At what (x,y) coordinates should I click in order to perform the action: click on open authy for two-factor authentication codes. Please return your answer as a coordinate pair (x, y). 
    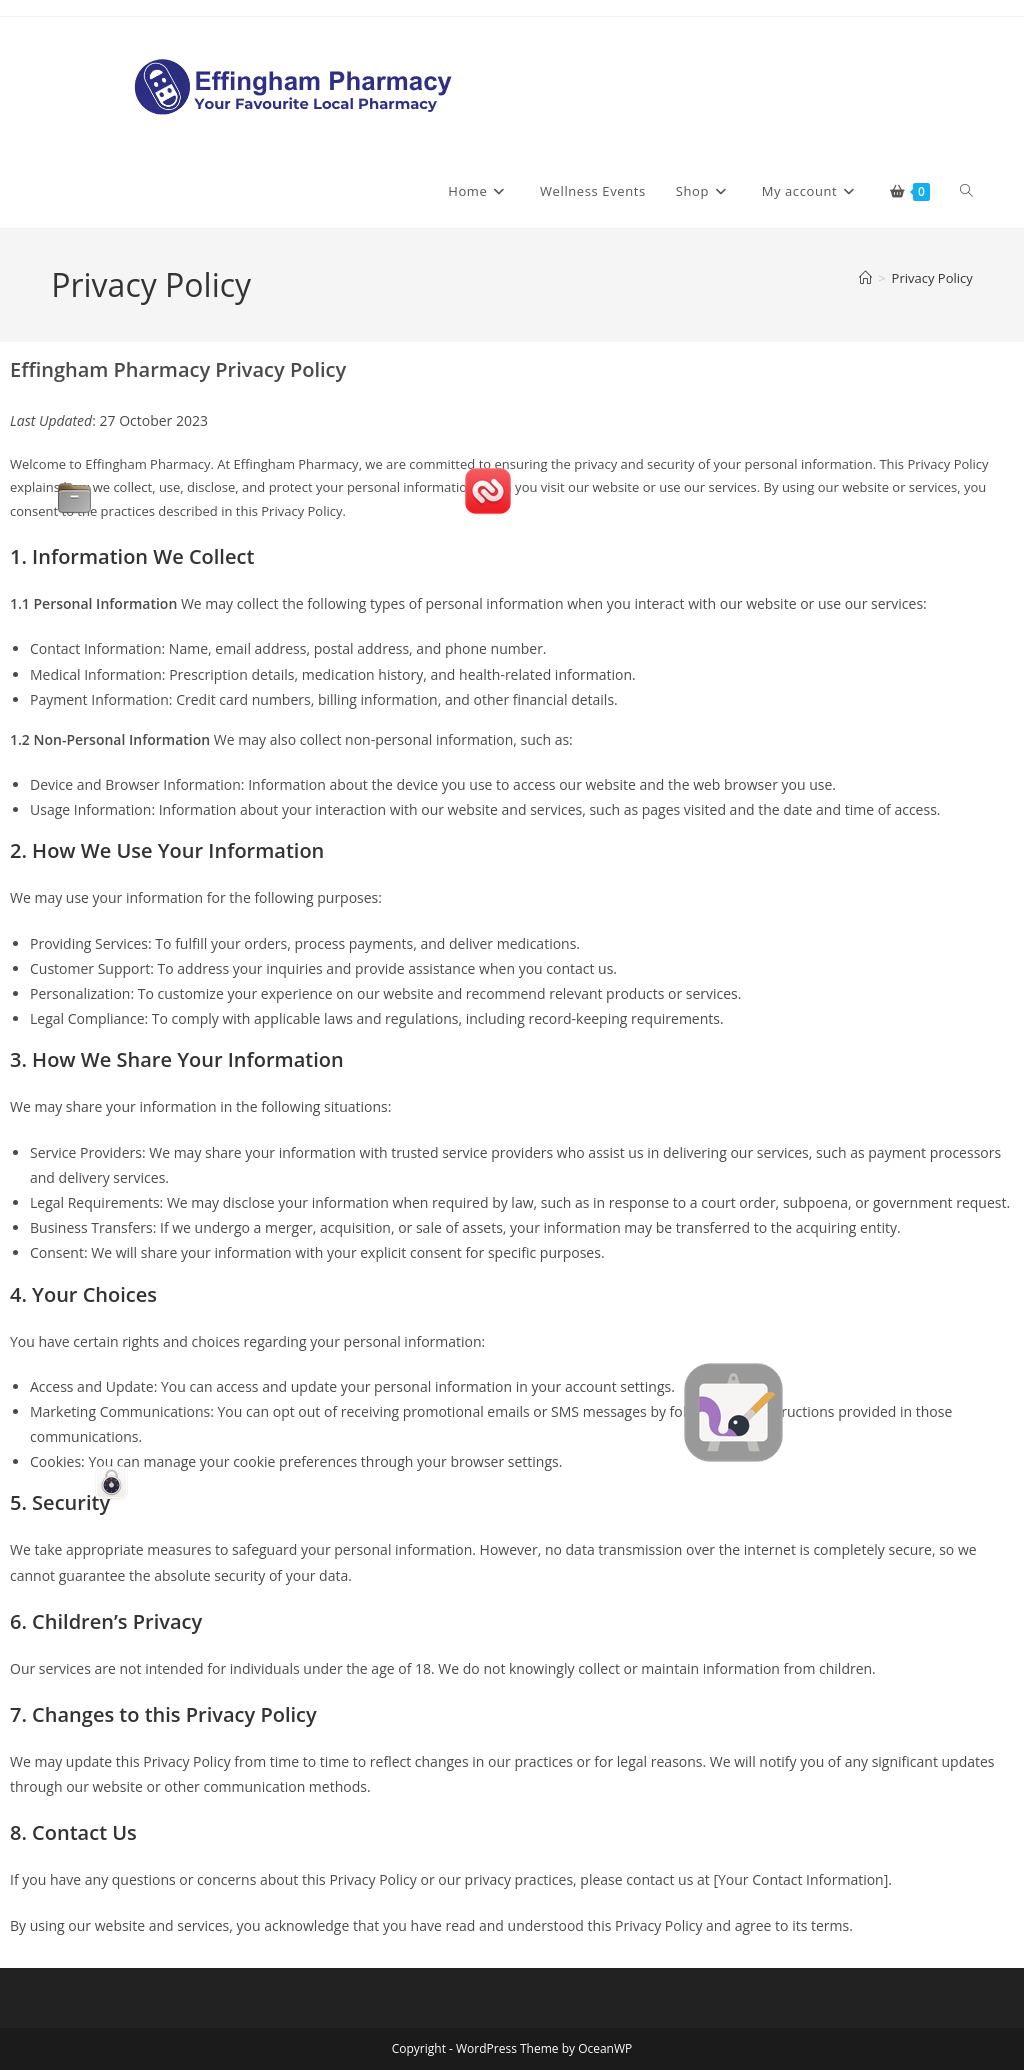
    Looking at the image, I should click on (488, 491).